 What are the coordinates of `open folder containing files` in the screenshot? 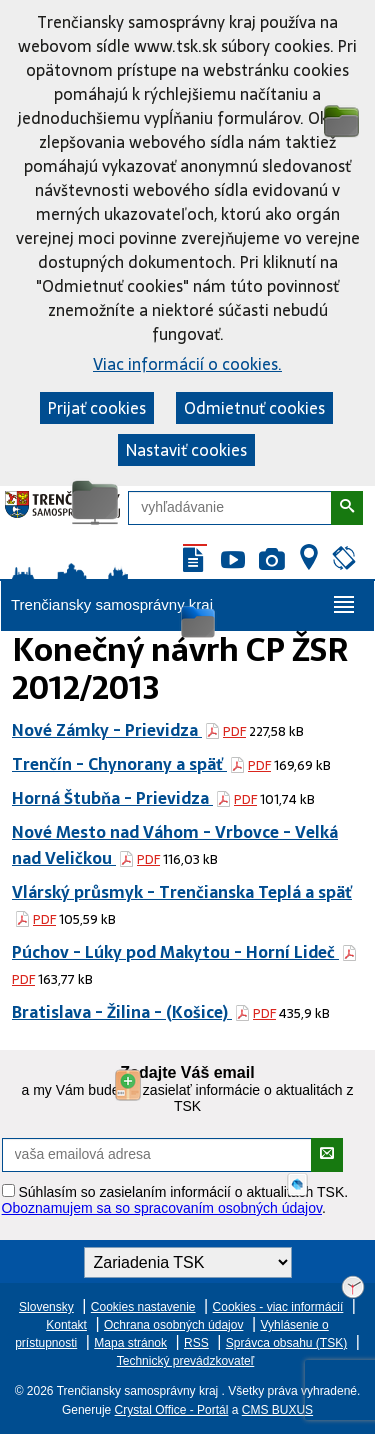 It's located at (198, 622).